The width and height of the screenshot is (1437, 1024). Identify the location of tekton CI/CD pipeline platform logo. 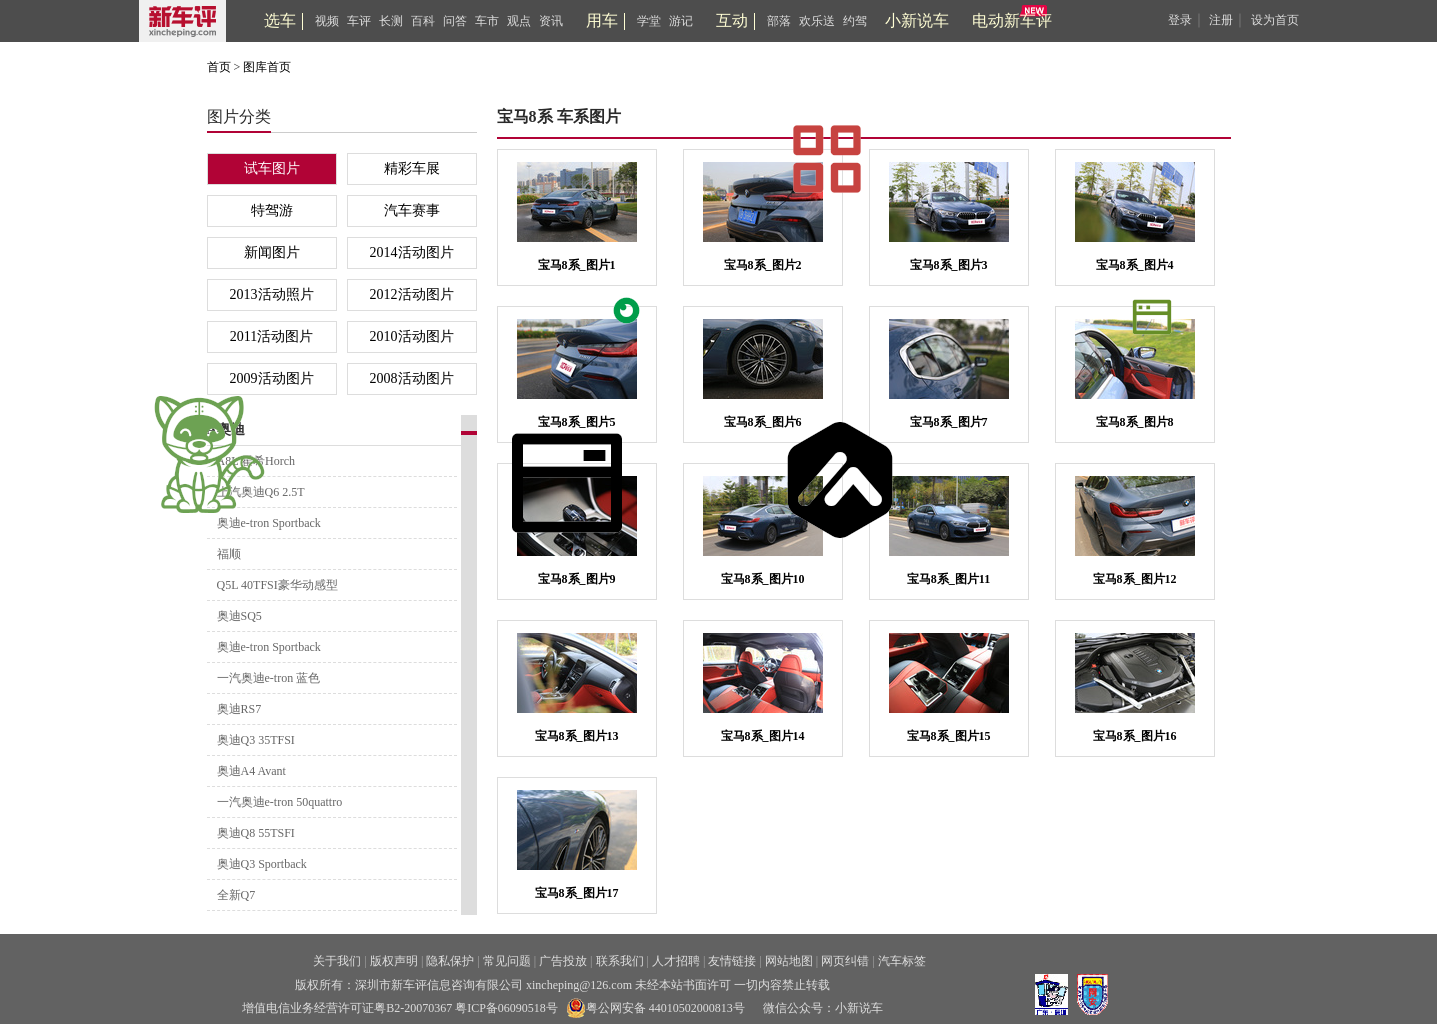
(209, 454).